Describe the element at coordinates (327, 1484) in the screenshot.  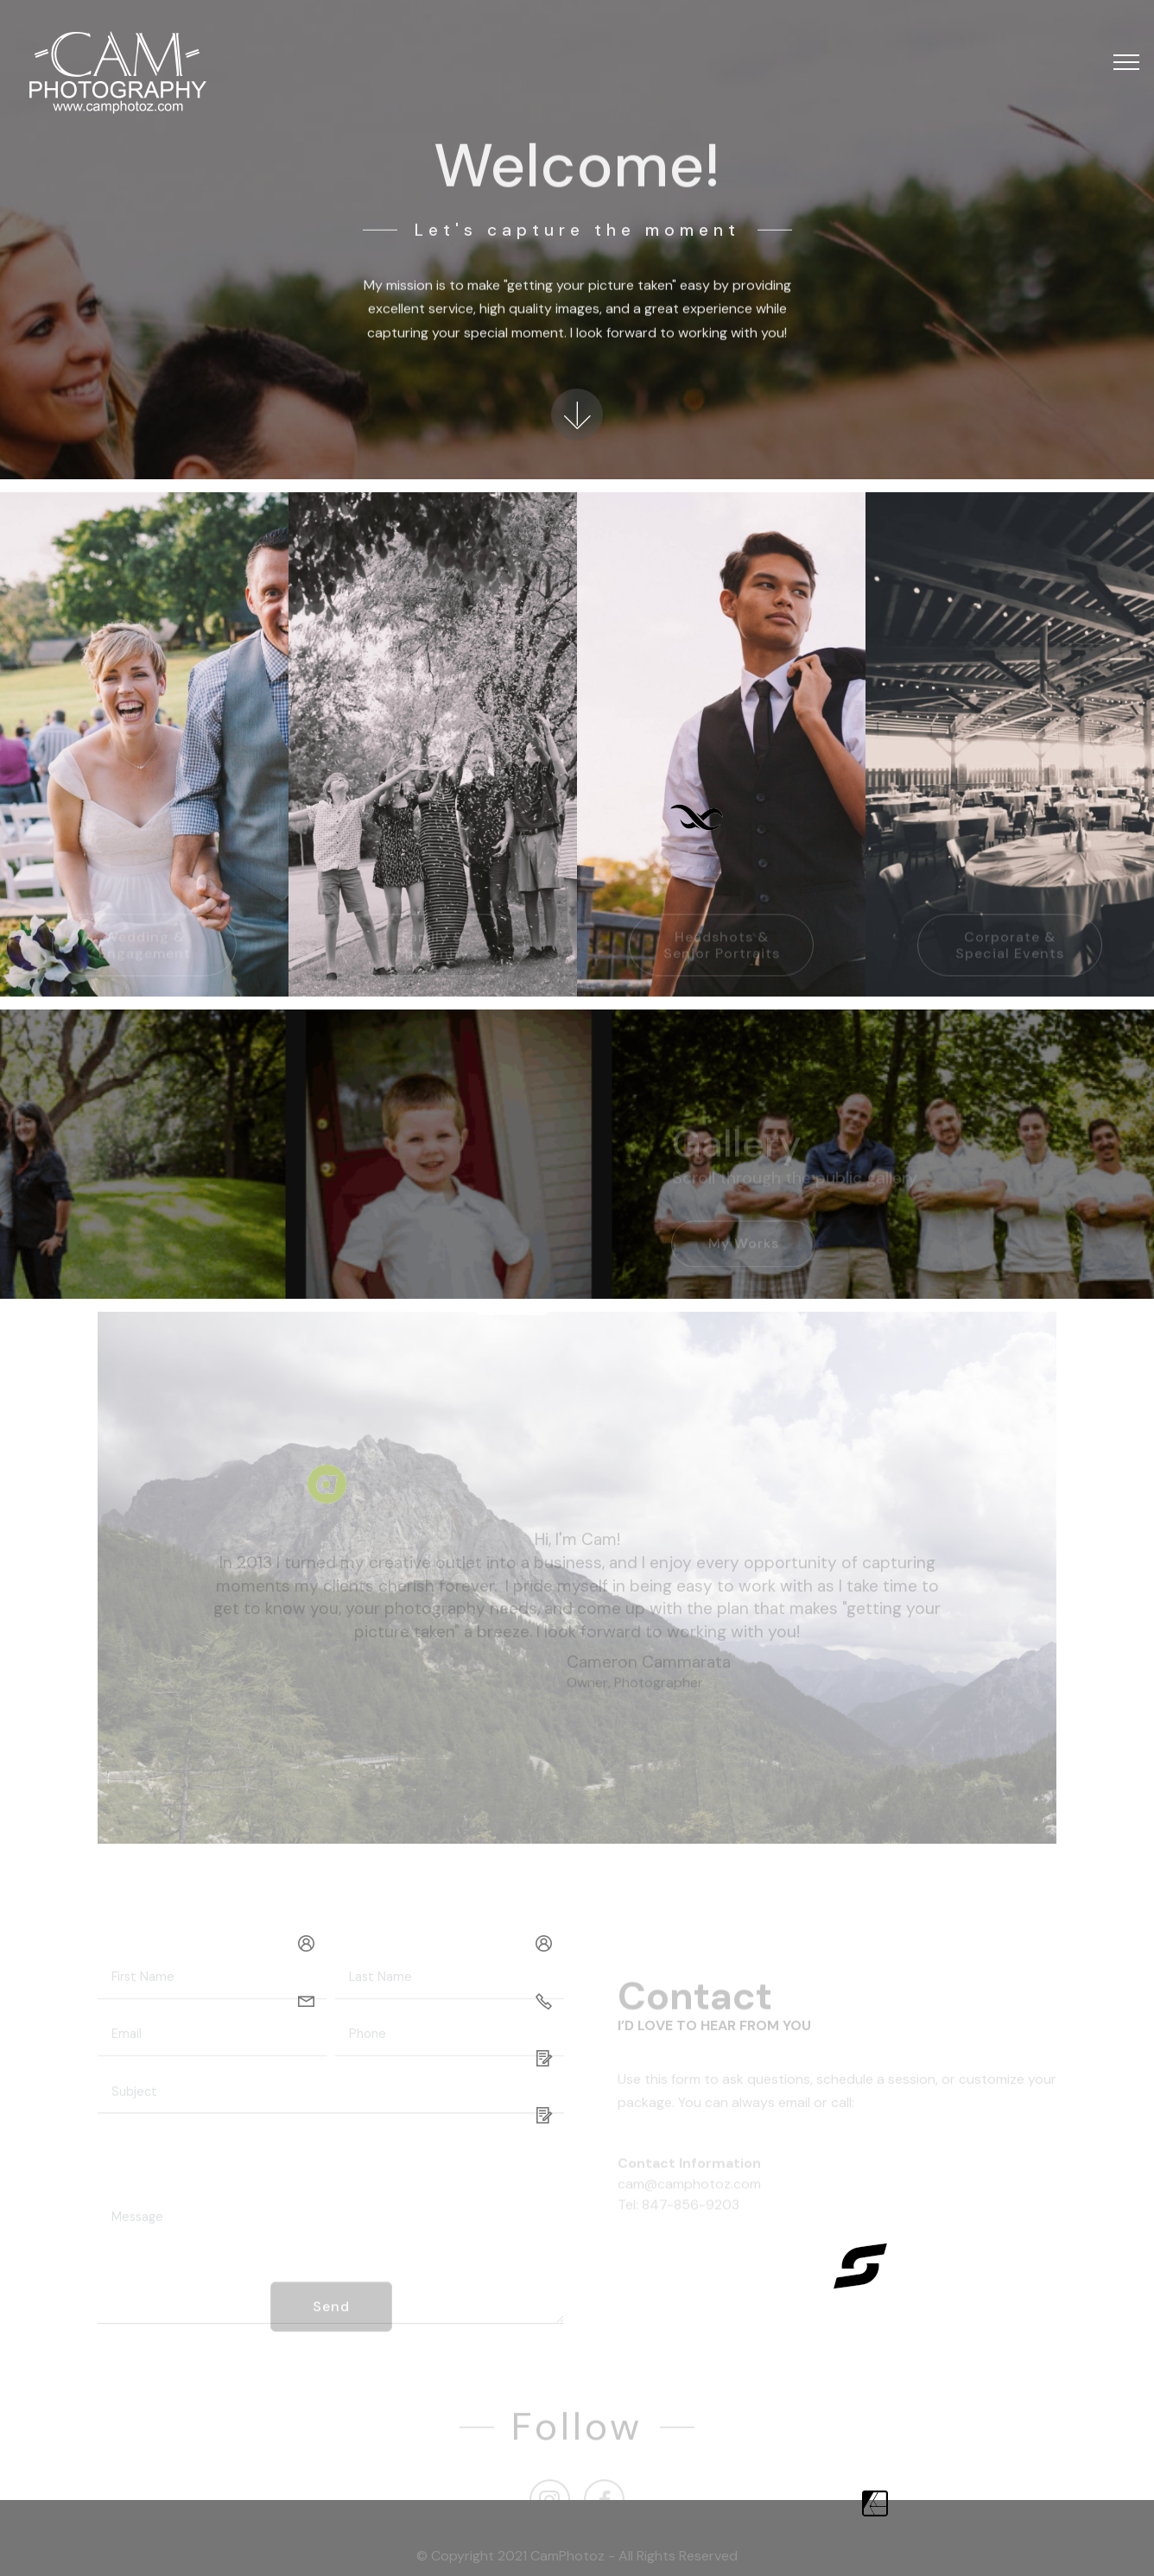
I see `open the AirAsia app` at that location.